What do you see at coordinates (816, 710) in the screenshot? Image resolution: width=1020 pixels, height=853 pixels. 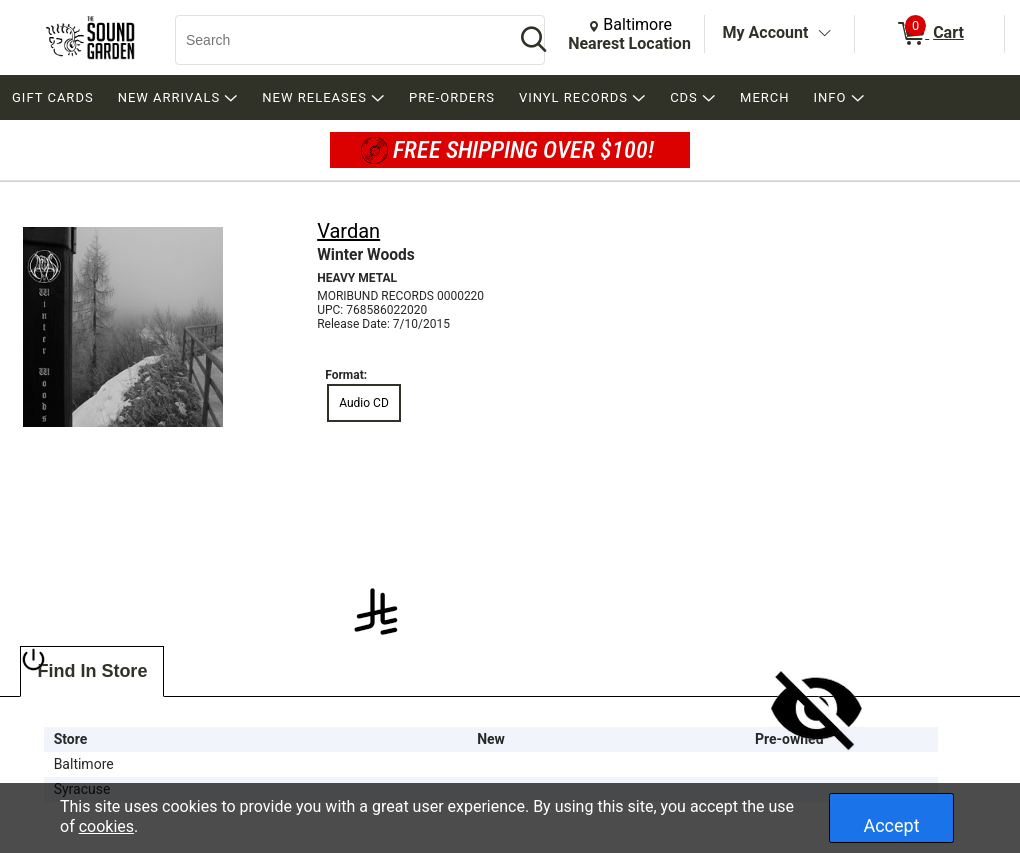 I see `hide password or sensitive content` at bounding box center [816, 710].